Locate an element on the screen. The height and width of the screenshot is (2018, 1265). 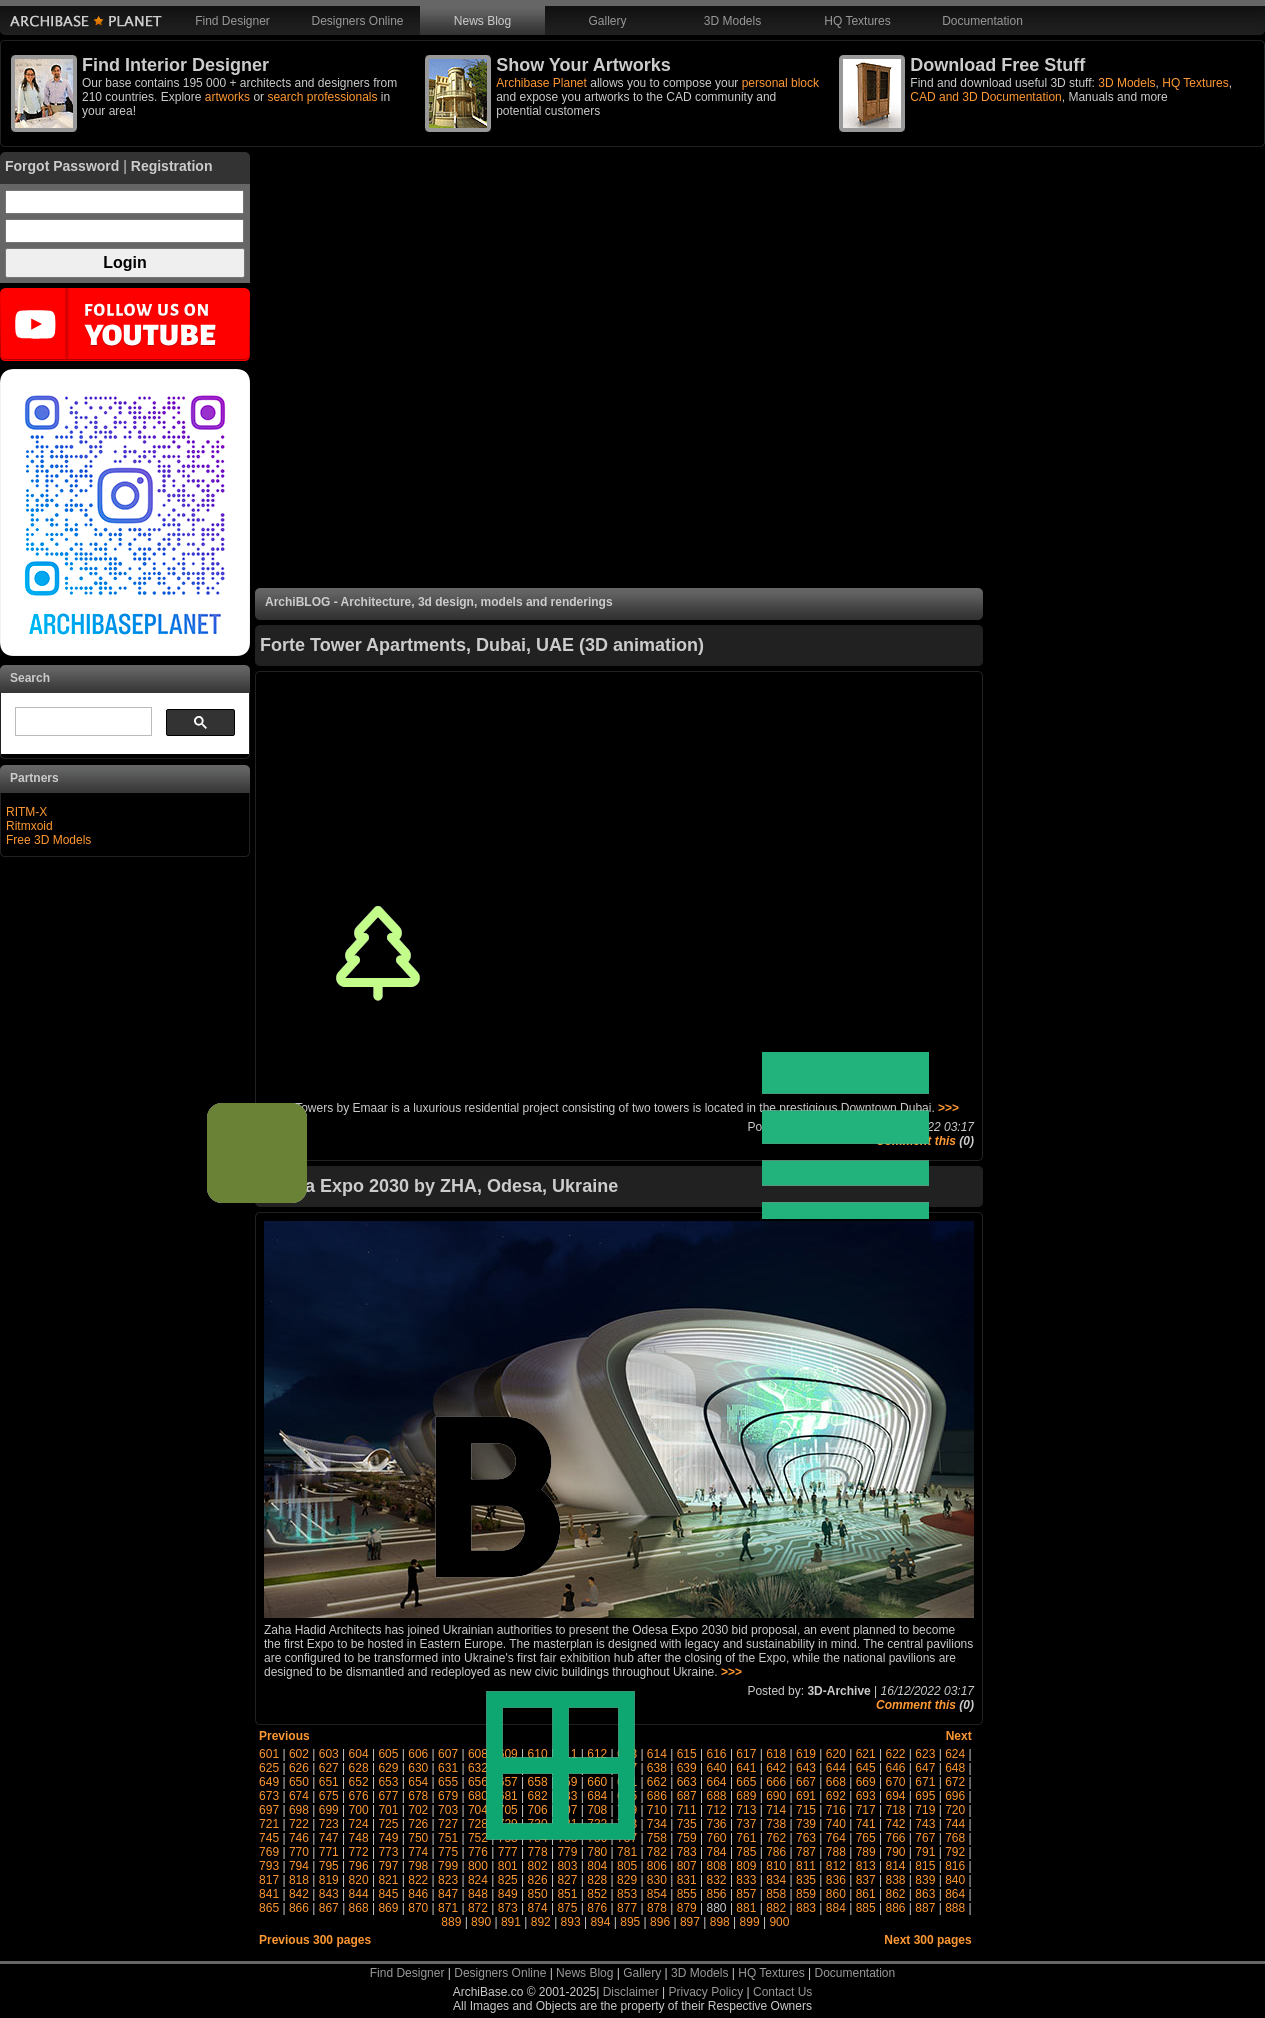
access nature or outdoor-related content is located at coordinates (378, 951).